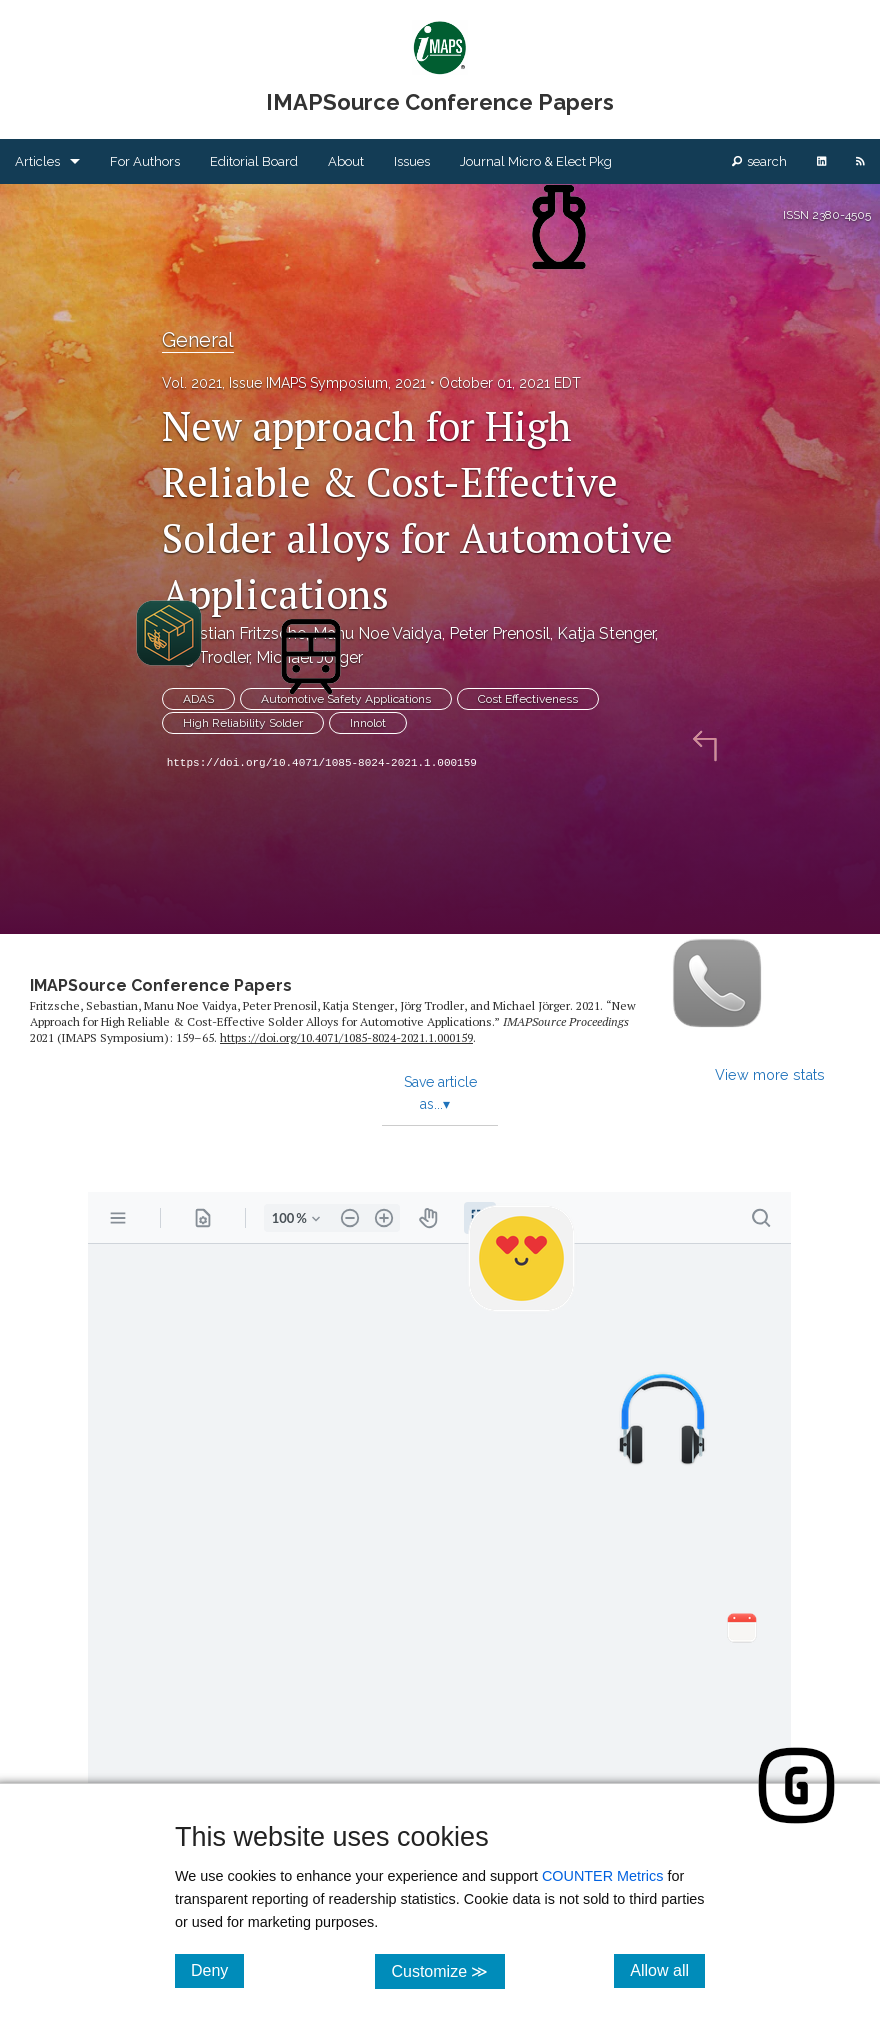  Describe the element at coordinates (169, 633) in the screenshot. I see `open bee package manager application` at that location.